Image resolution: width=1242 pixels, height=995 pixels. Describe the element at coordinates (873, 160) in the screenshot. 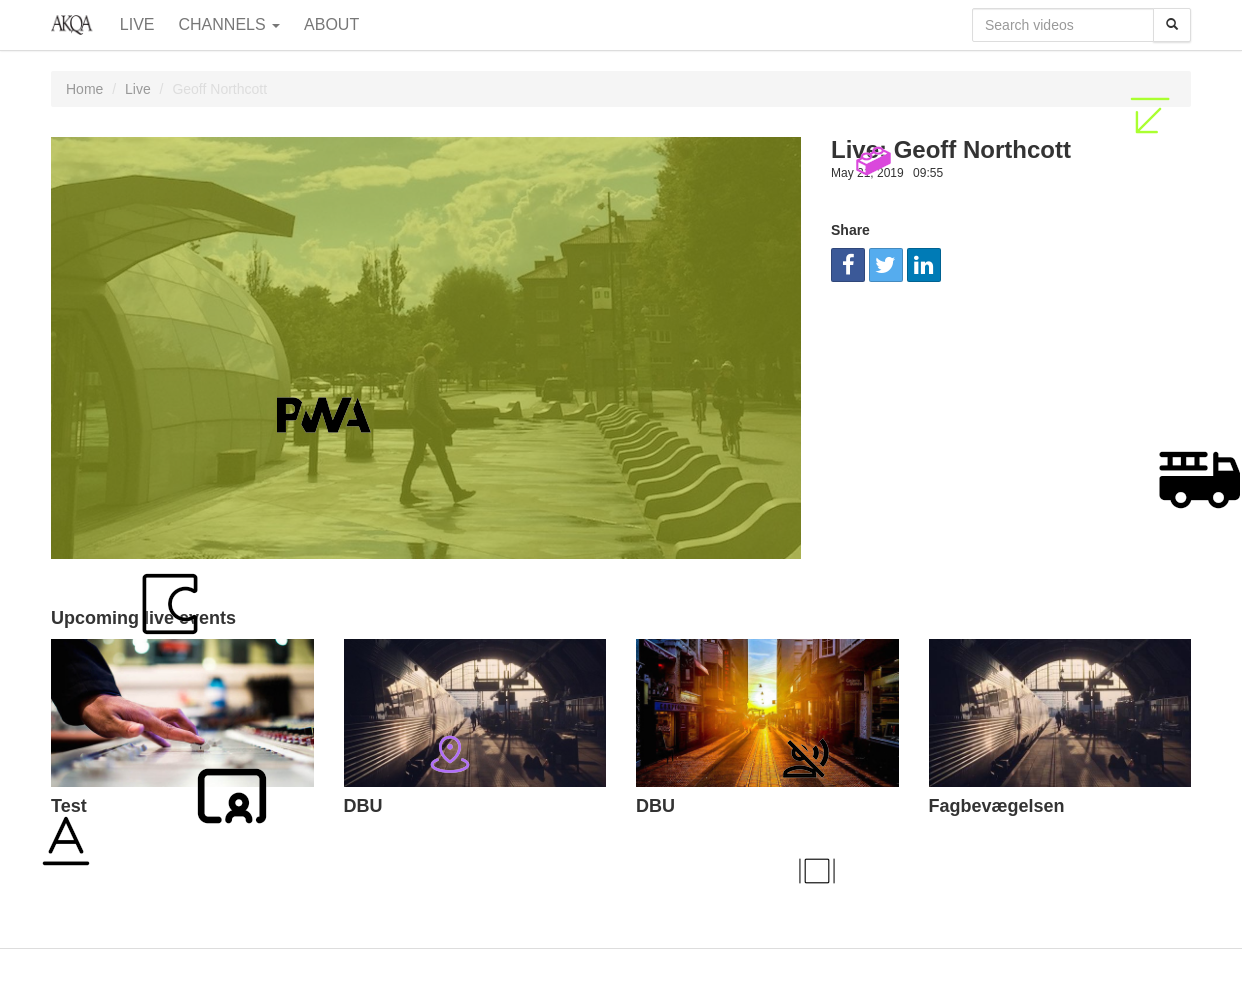

I see `access building or construction features` at that location.